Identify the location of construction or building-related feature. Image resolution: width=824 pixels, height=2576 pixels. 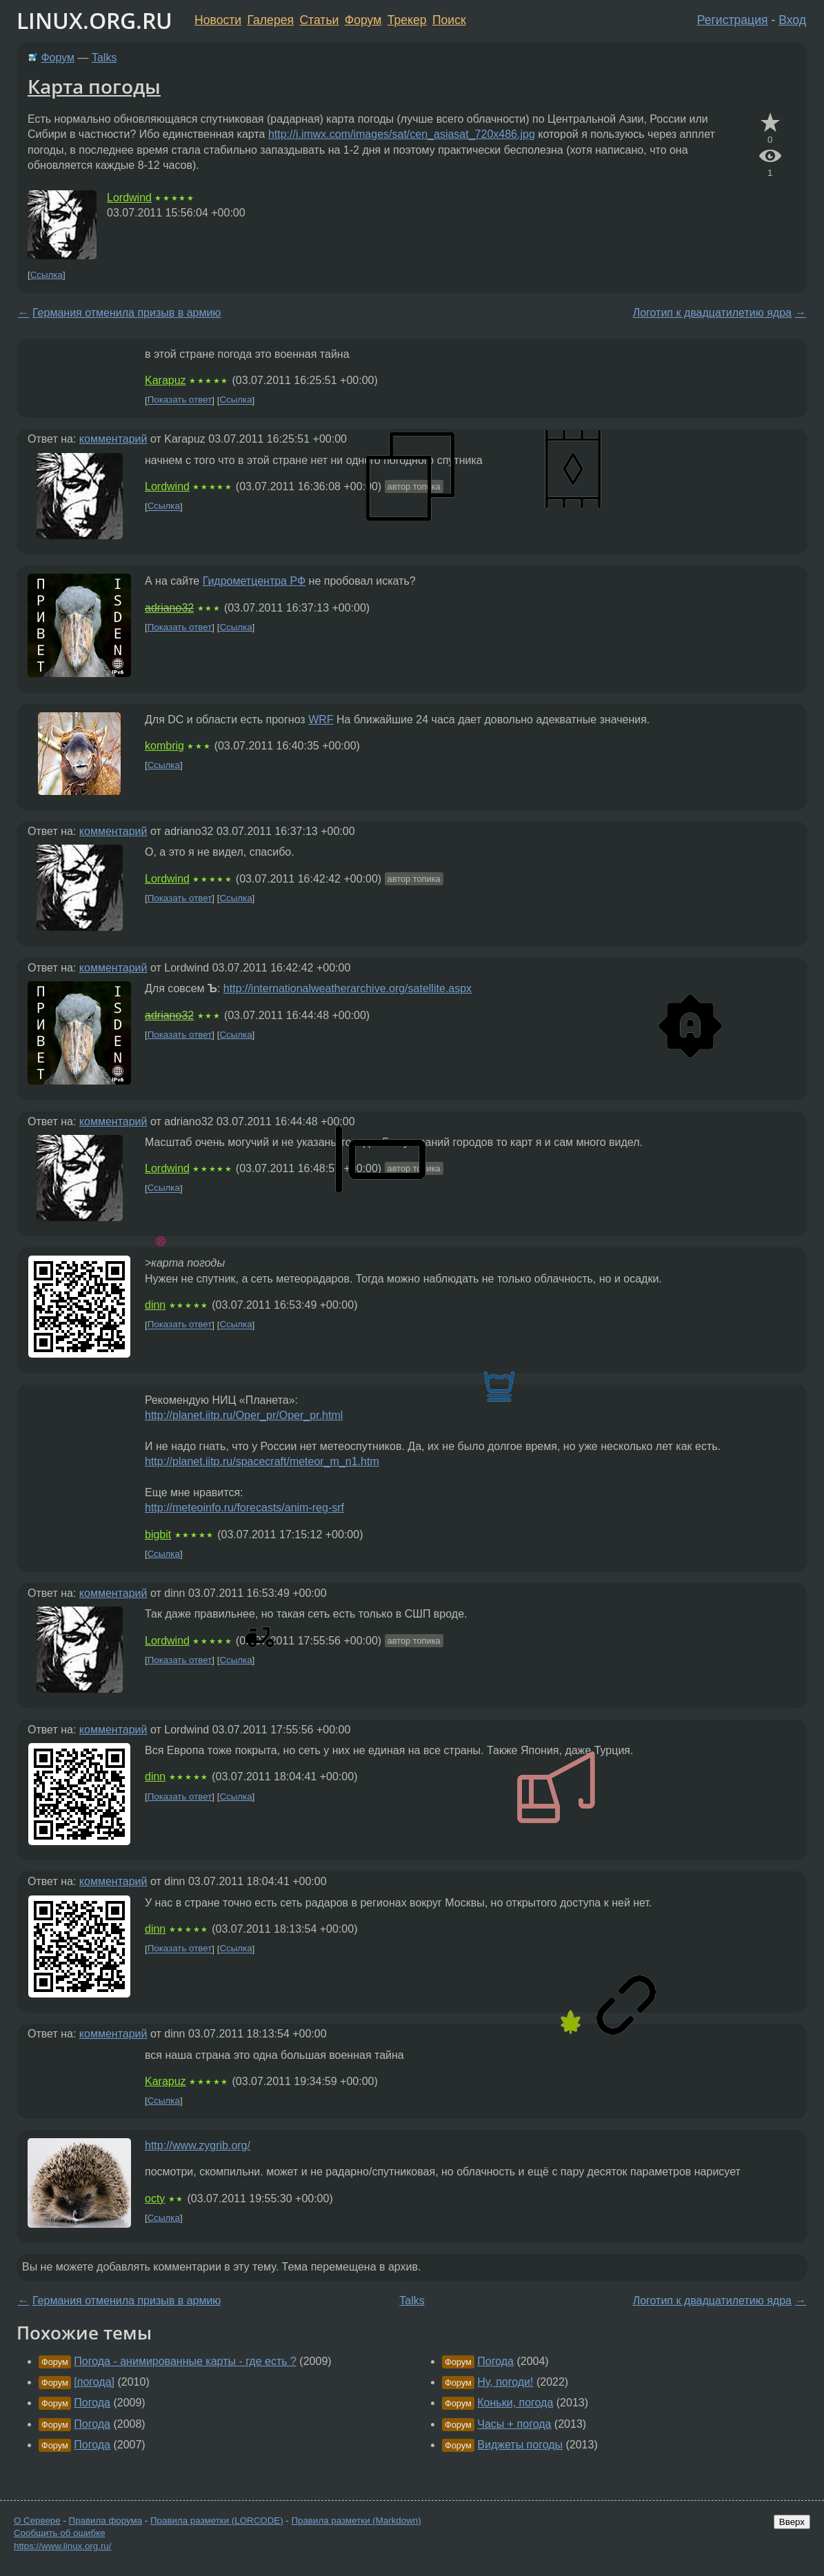
(557, 1791).